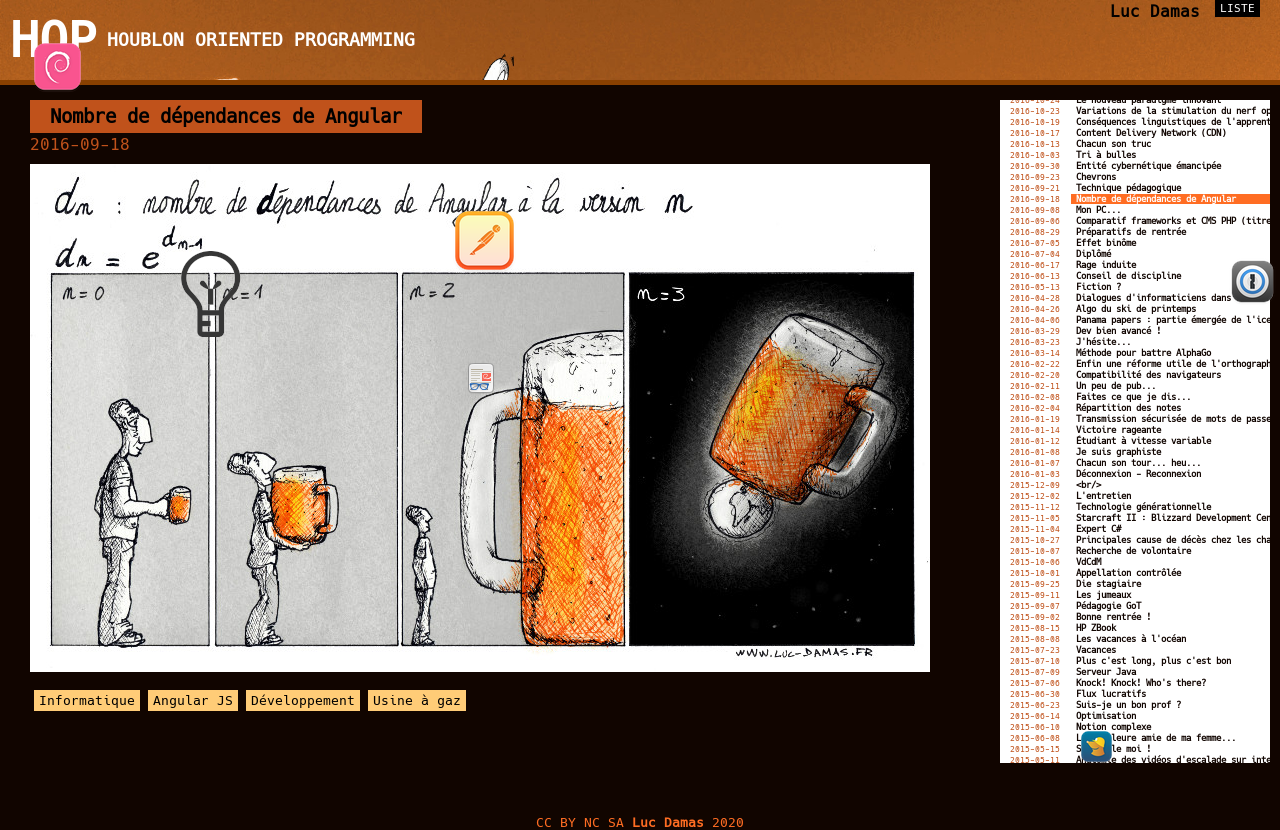  What do you see at coordinates (484, 240) in the screenshot?
I see `open Postman API development app` at bounding box center [484, 240].